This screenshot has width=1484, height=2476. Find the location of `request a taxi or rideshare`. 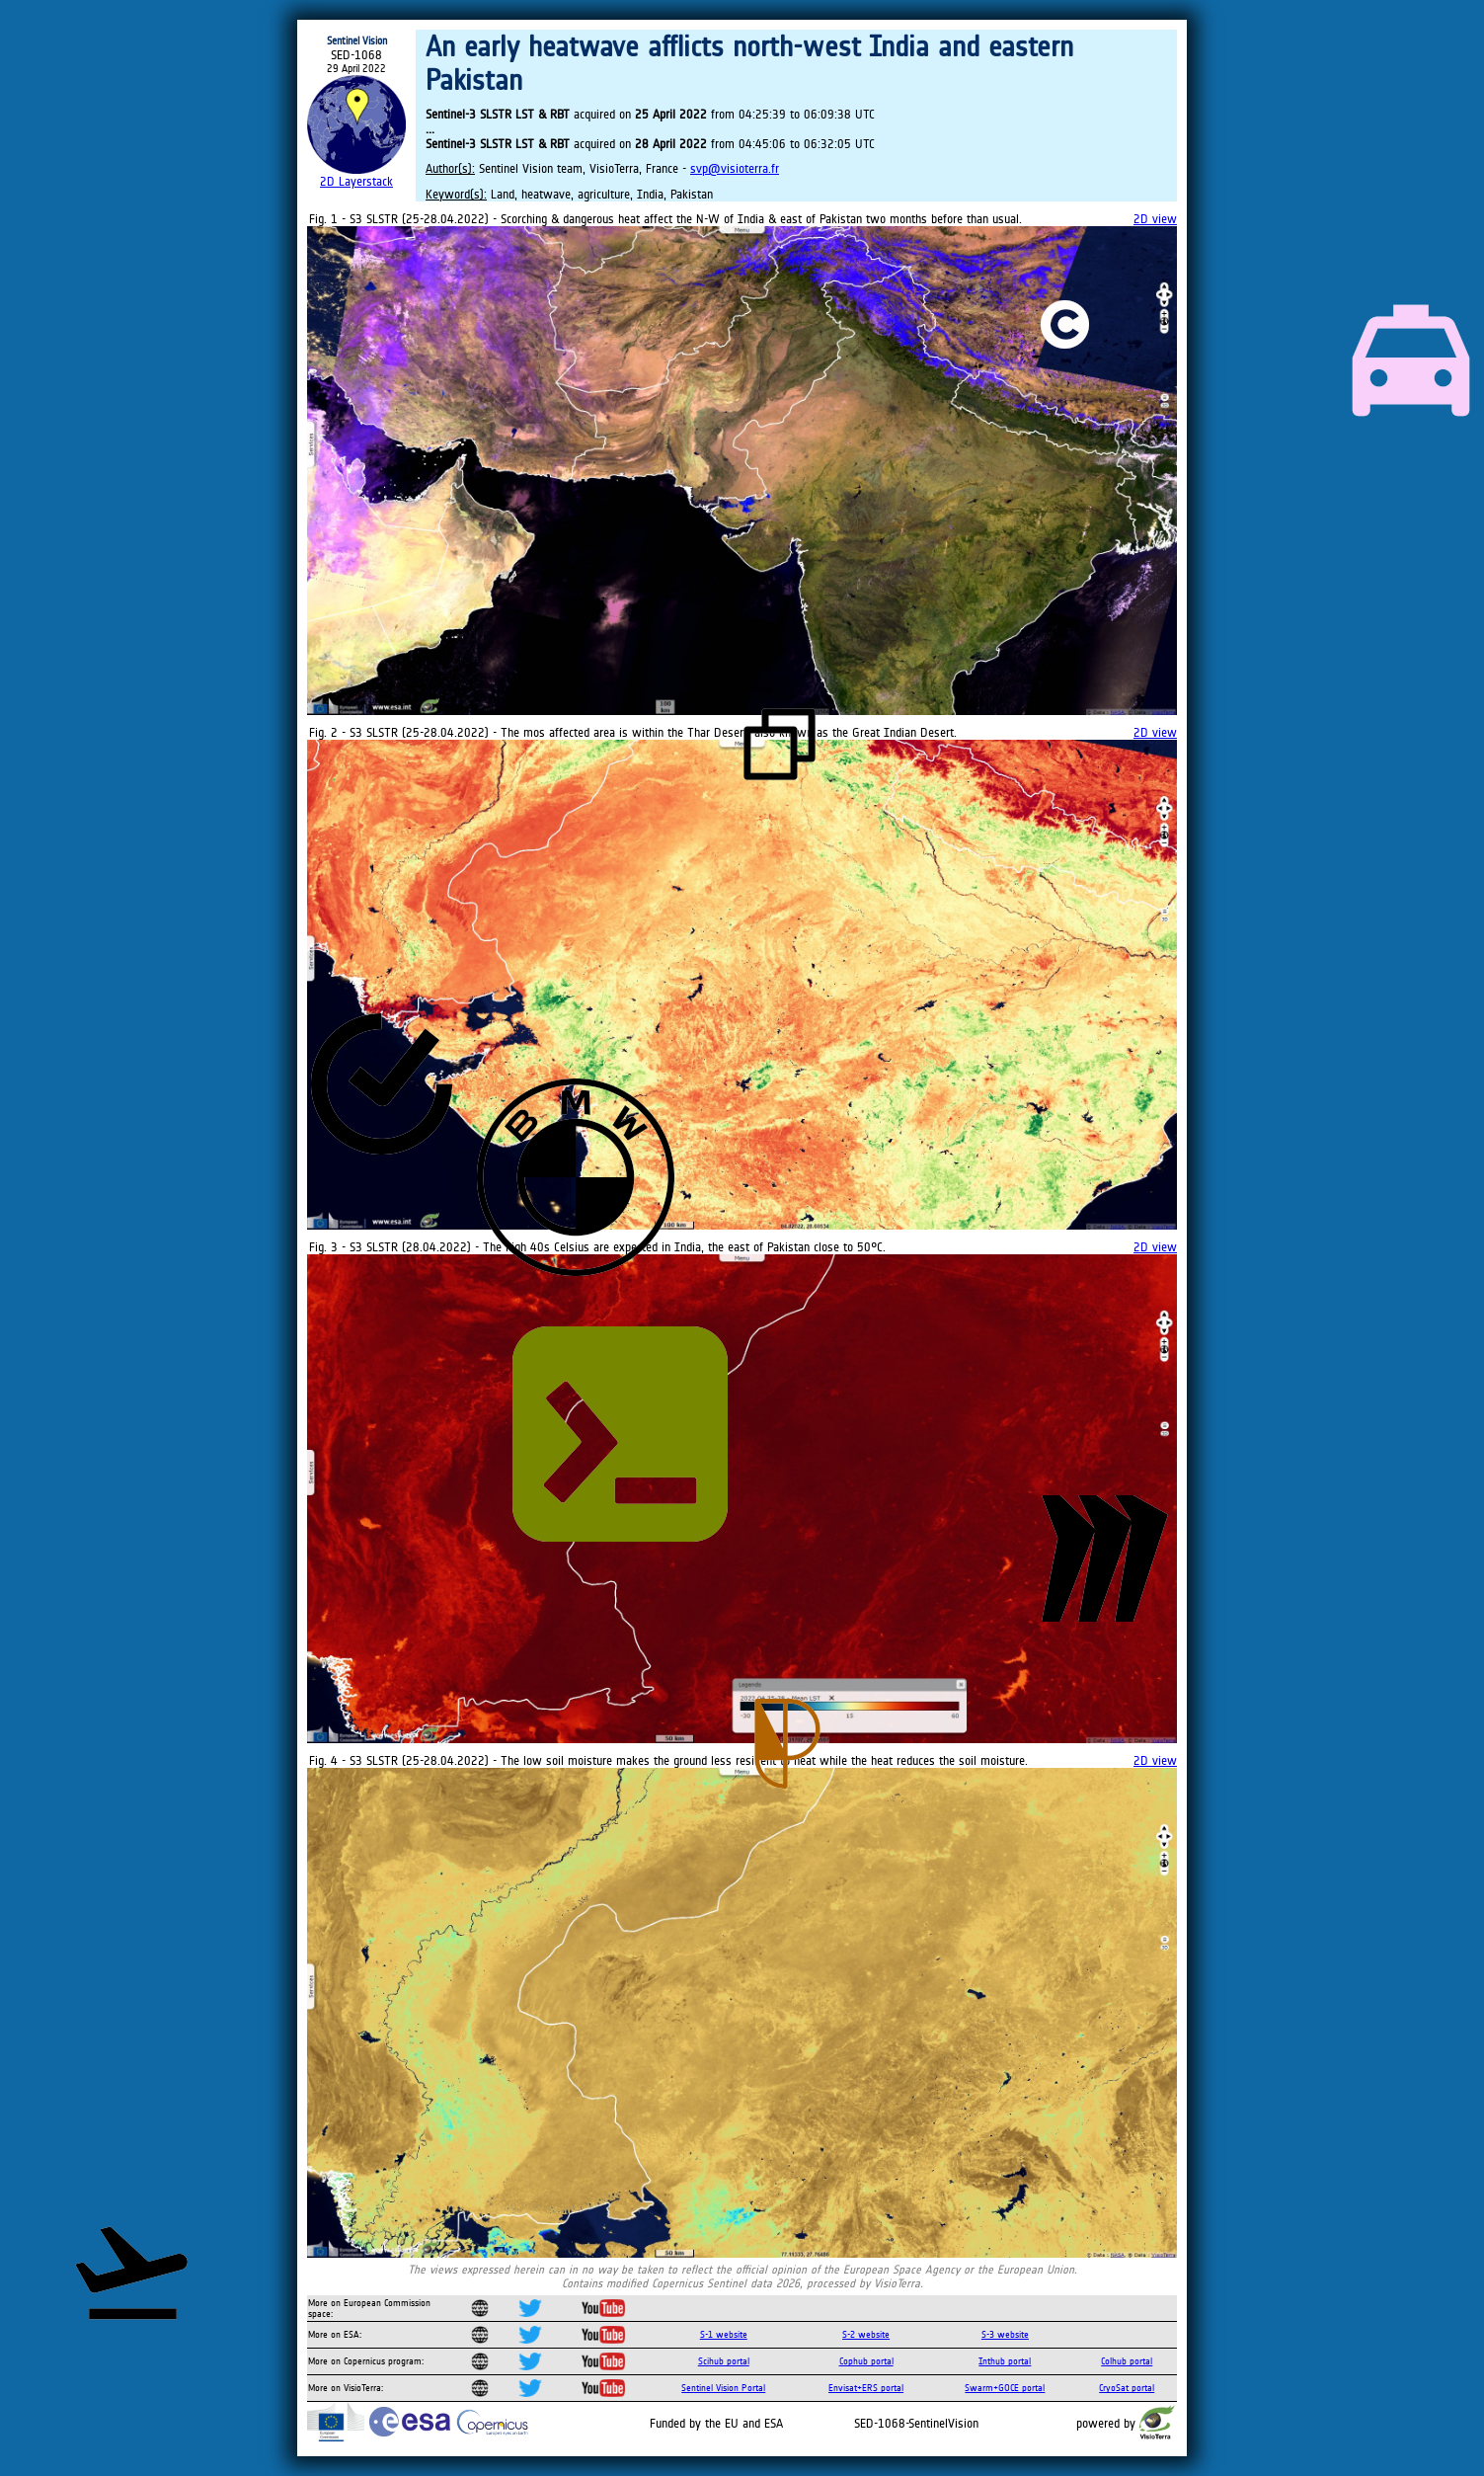

request a taxi or rideshare is located at coordinates (1411, 358).